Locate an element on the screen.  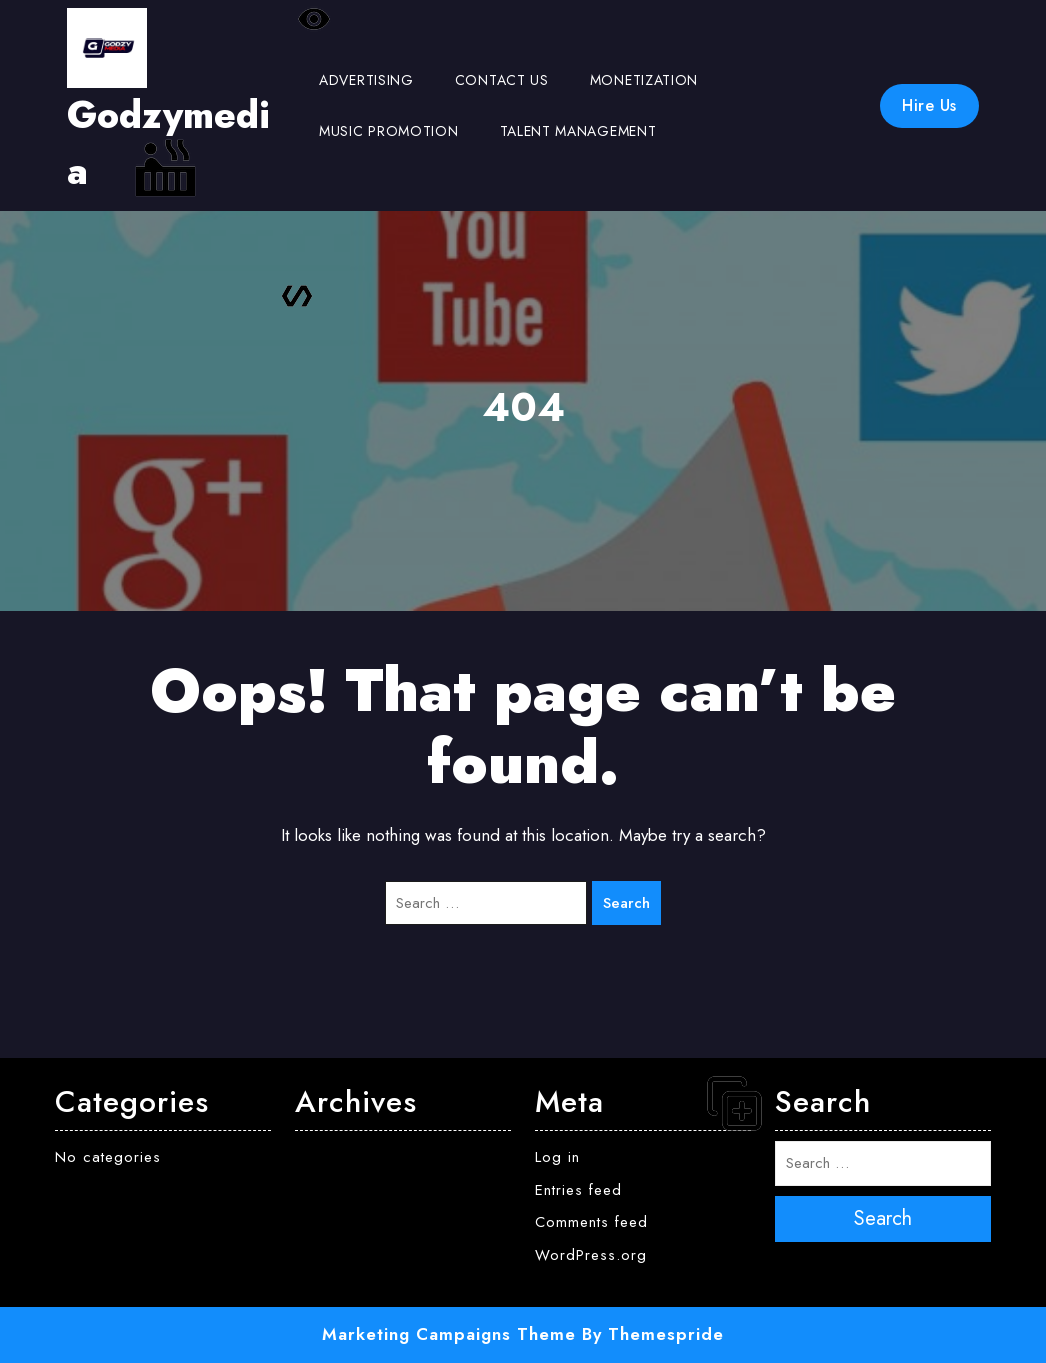
duplicate and add a new item is located at coordinates (734, 1103).